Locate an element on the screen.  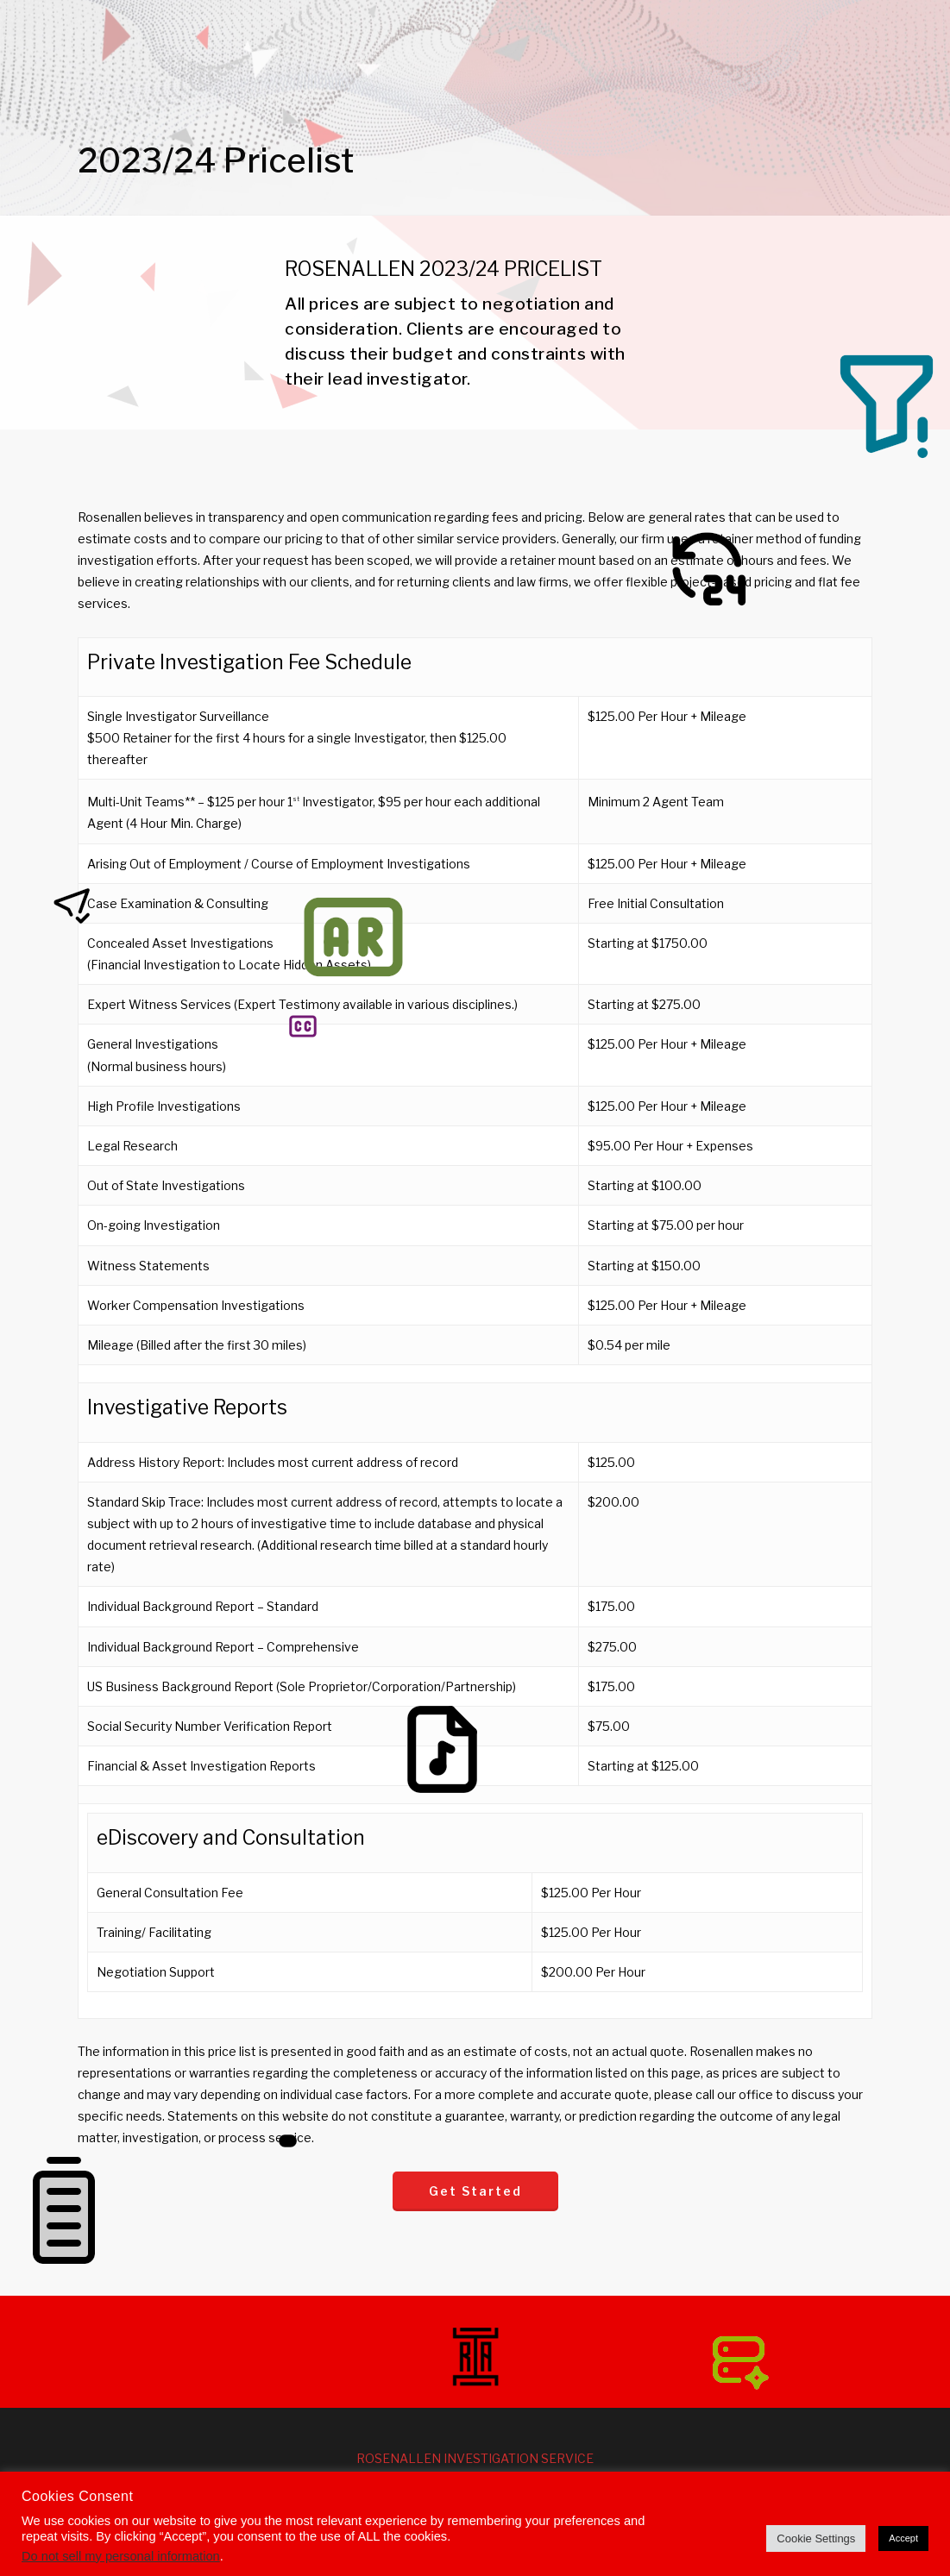
filter has an issue or warning is located at coordinates (886, 401).